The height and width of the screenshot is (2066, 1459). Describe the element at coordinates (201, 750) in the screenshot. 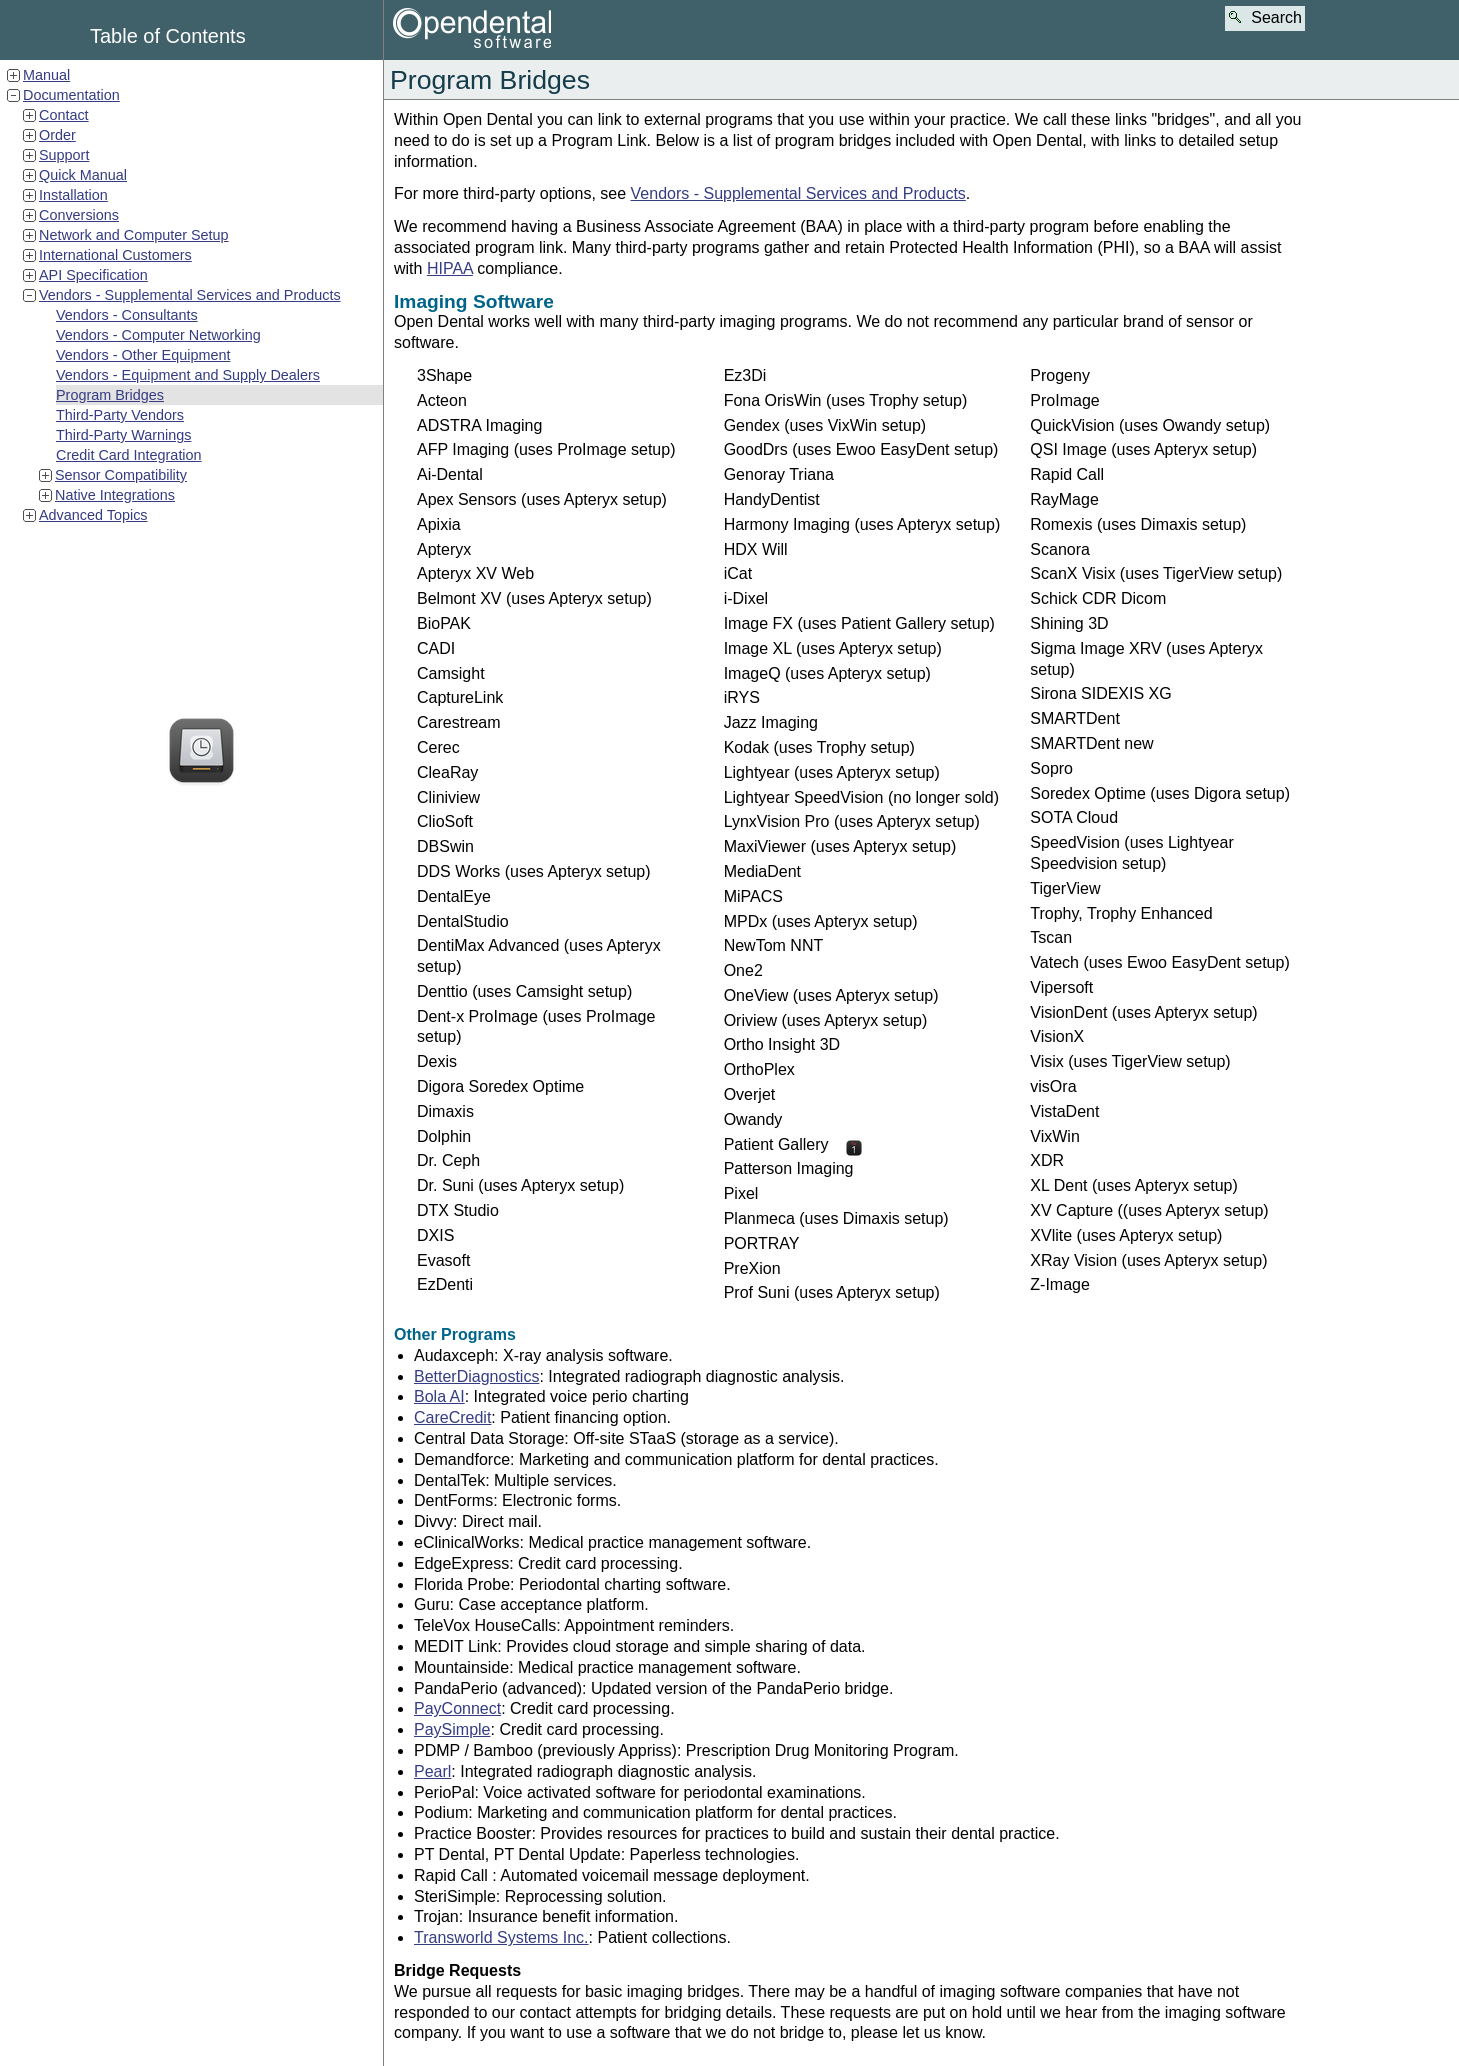

I see `open system backup preferences` at that location.